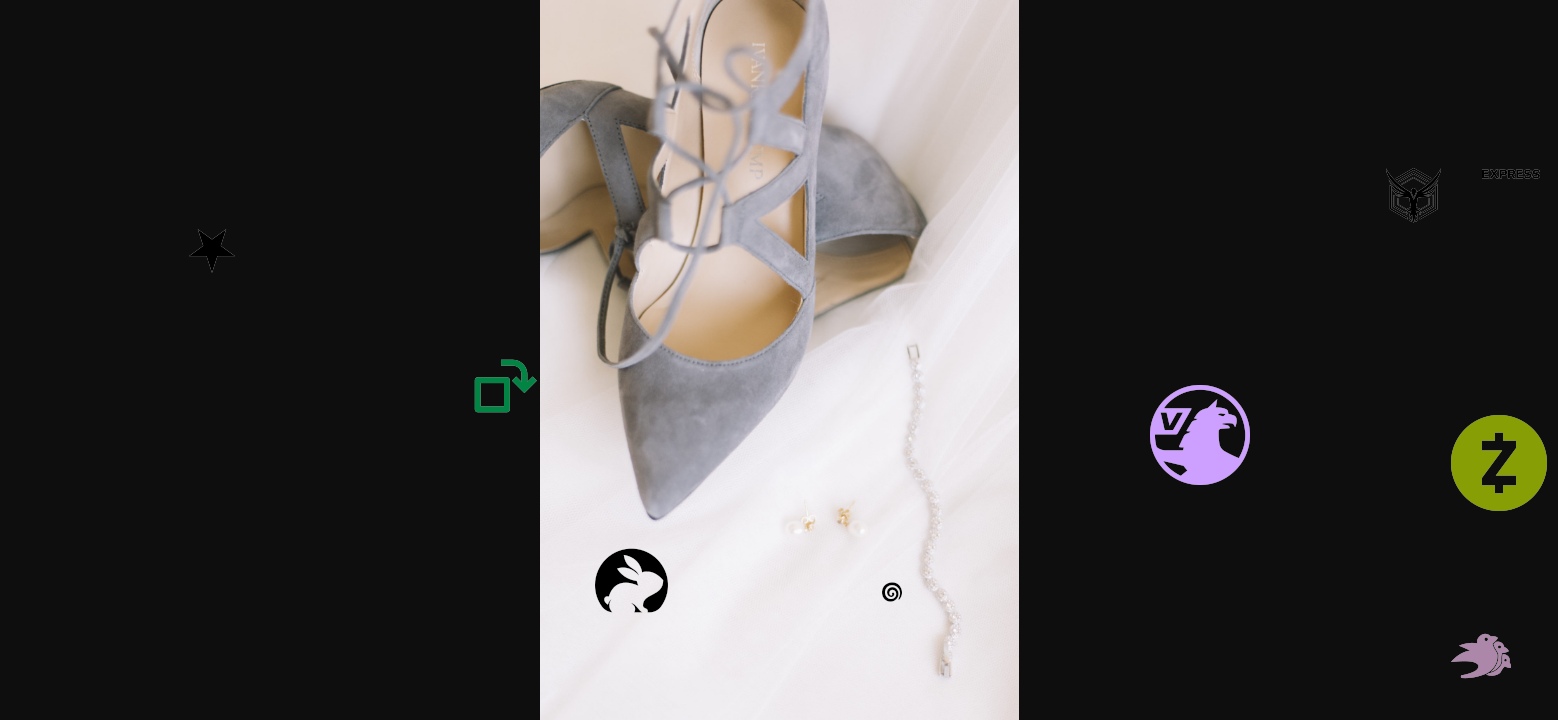  Describe the element at coordinates (1200, 435) in the screenshot. I see `vauxhall motors brand logo` at that location.